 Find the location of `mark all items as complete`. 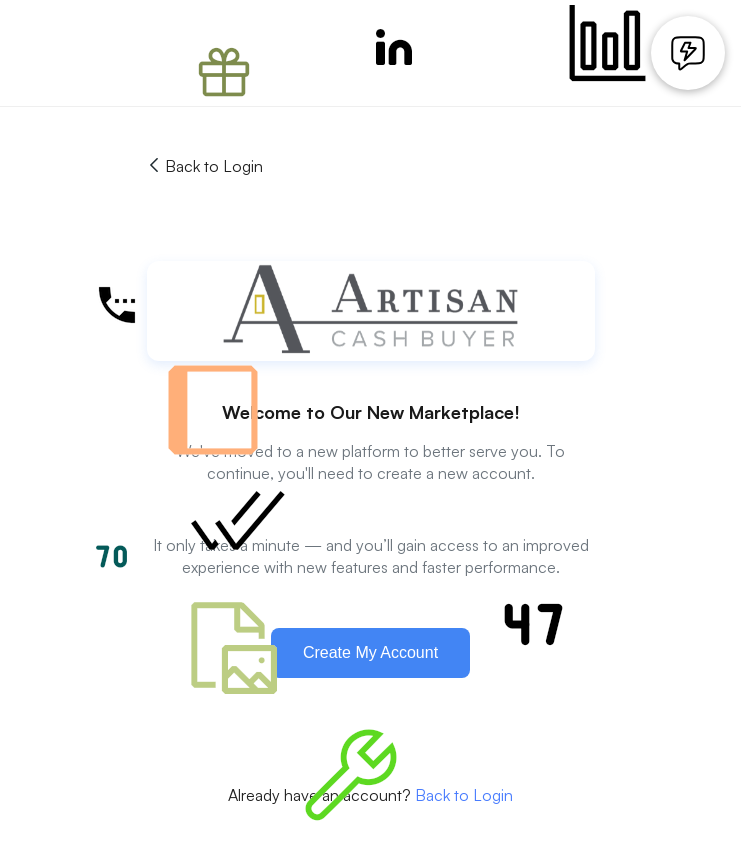

mark all items as complete is located at coordinates (239, 521).